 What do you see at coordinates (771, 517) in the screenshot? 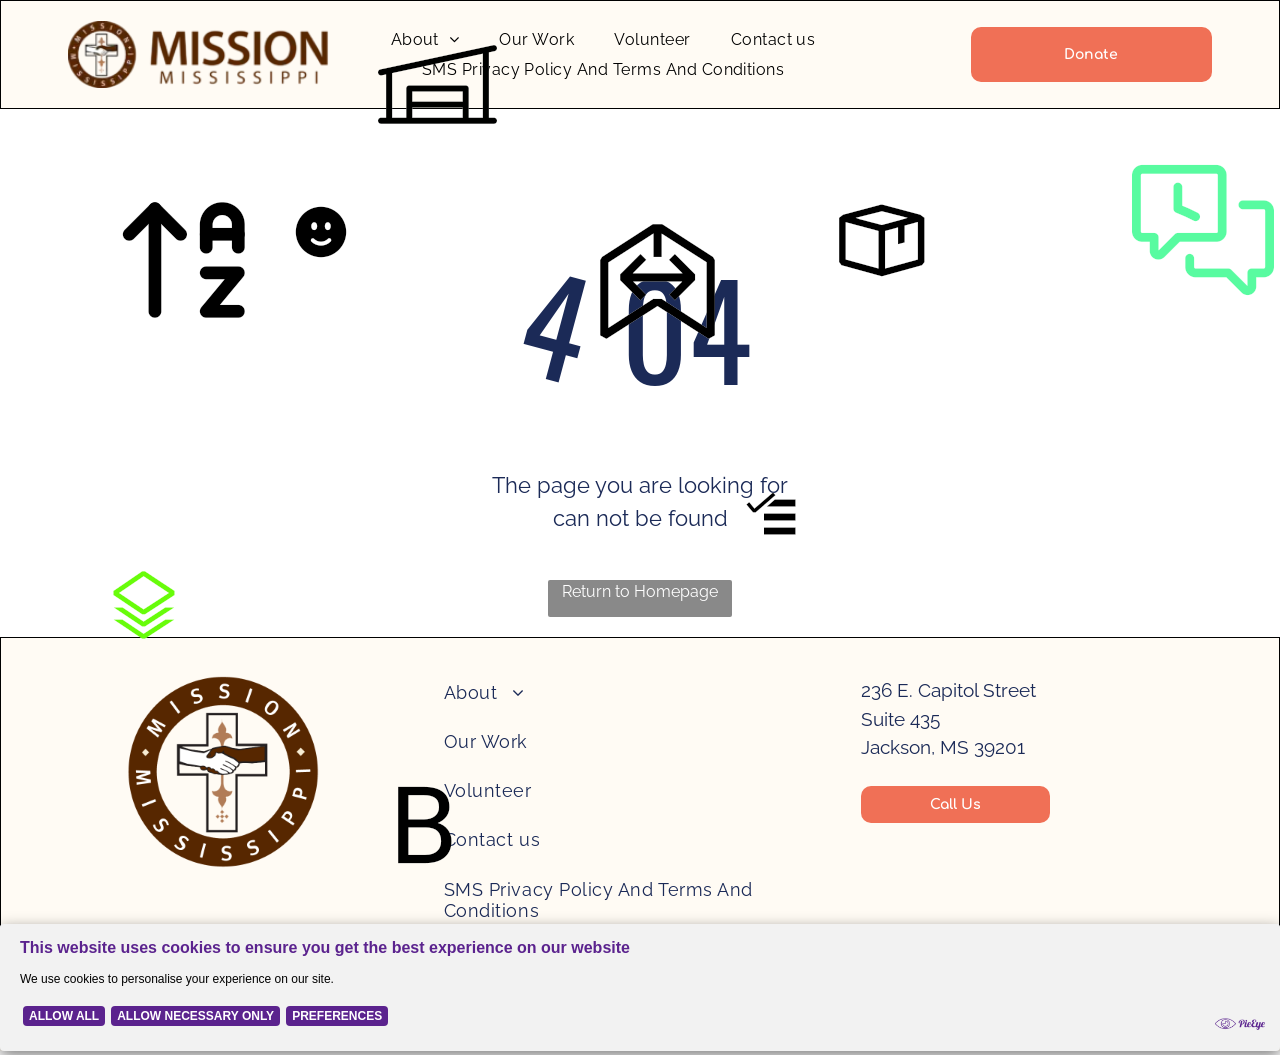
I see `view task list or to-do items` at bounding box center [771, 517].